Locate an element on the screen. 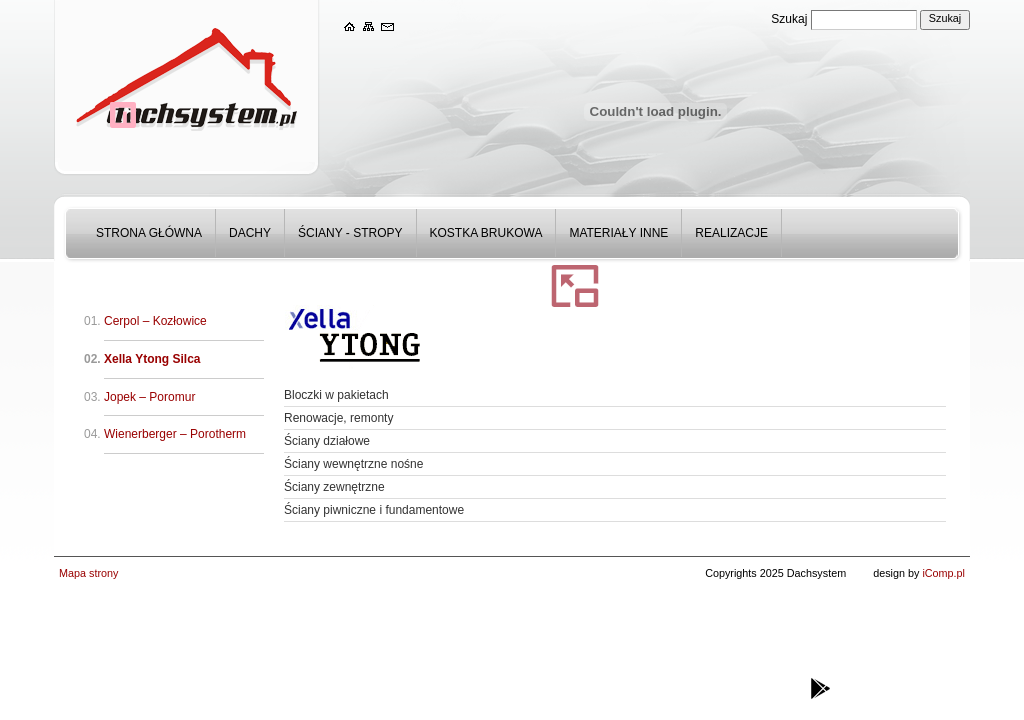 The height and width of the screenshot is (720, 1024). npm package manager logo is located at coordinates (123, 115).